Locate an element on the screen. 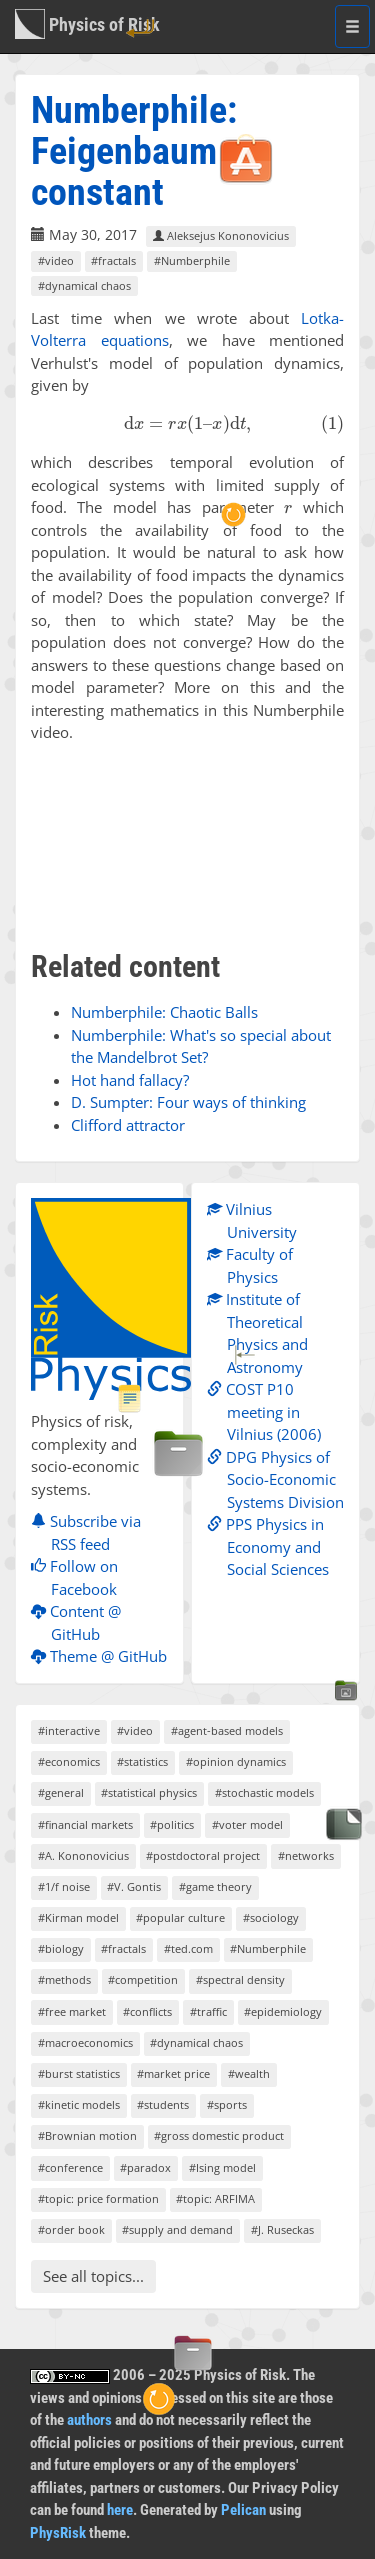 This screenshot has width=375, height=2559. restart the system is located at coordinates (233, 514).